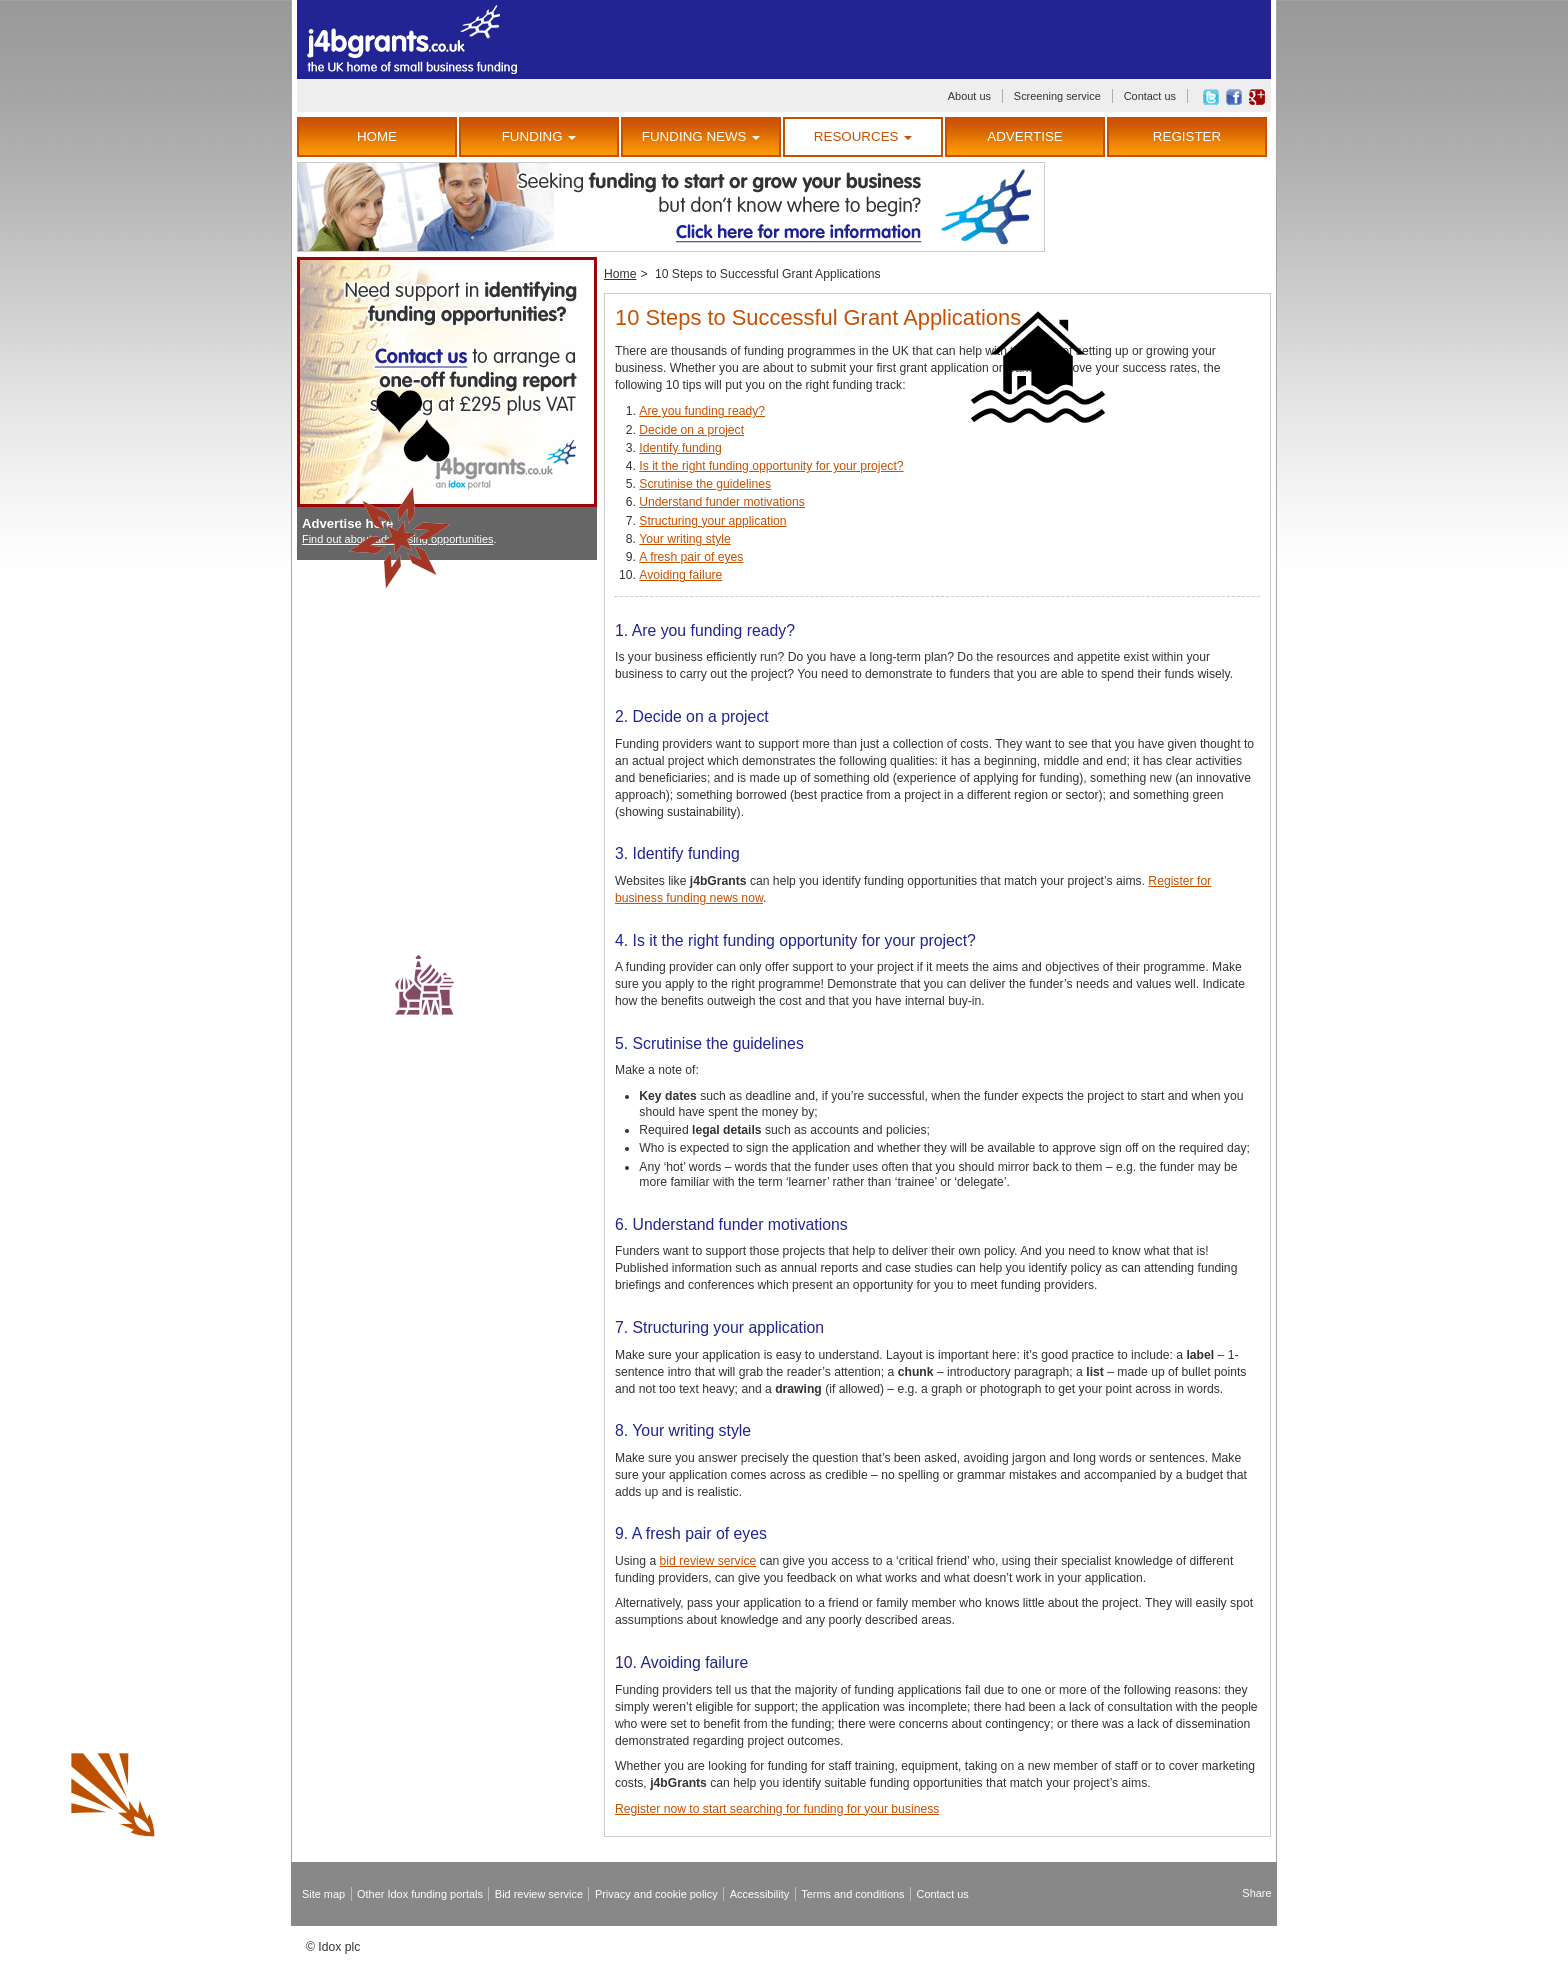 The width and height of the screenshot is (1568, 1968). What do you see at coordinates (424, 984) in the screenshot?
I see `indicates a Moscow or Russia-related destination` at bounding box center [424, 984].